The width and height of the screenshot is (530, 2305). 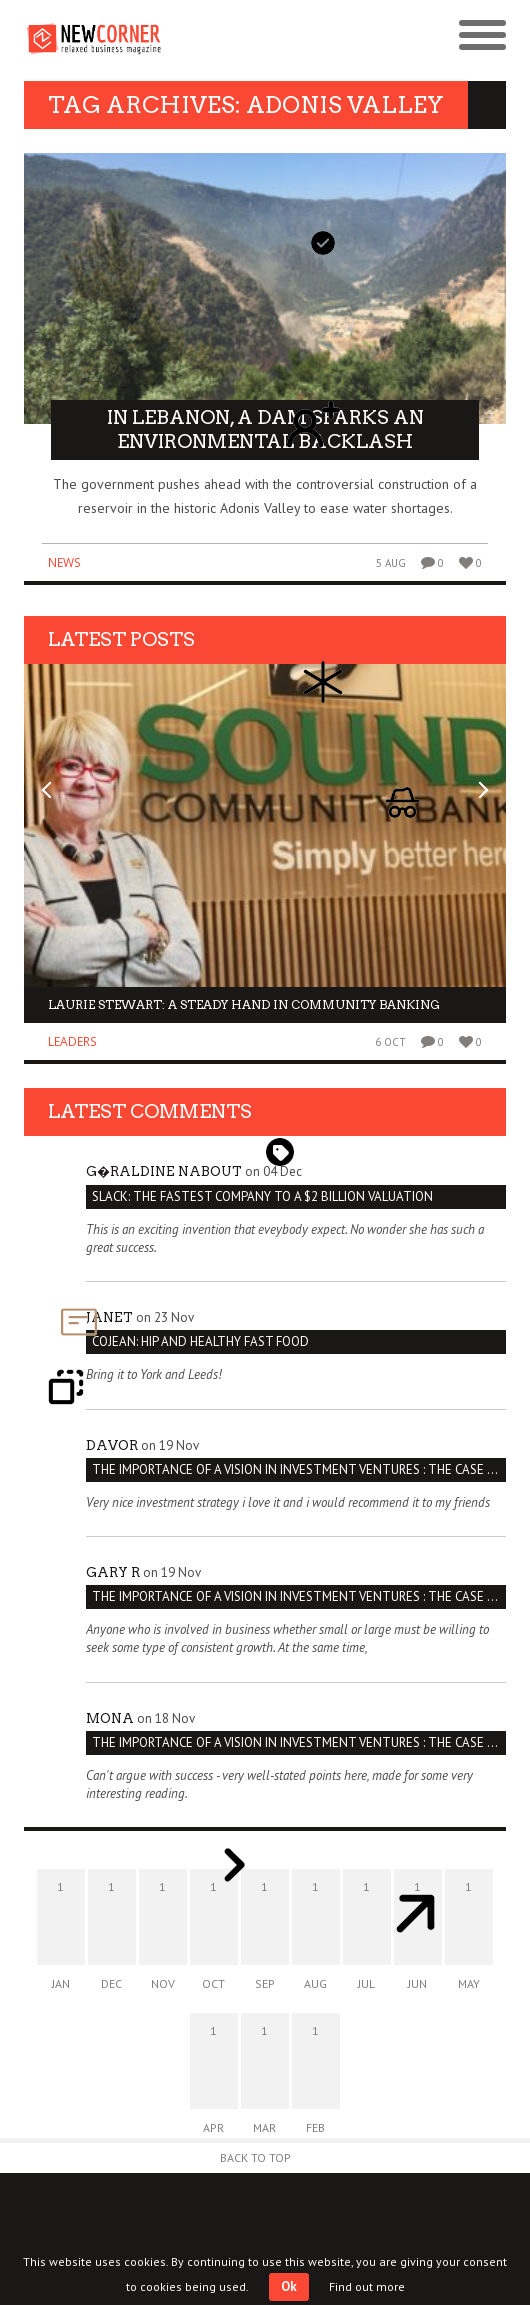 I want to click on open link in a new tab or window, so click(x=415, y=1913).